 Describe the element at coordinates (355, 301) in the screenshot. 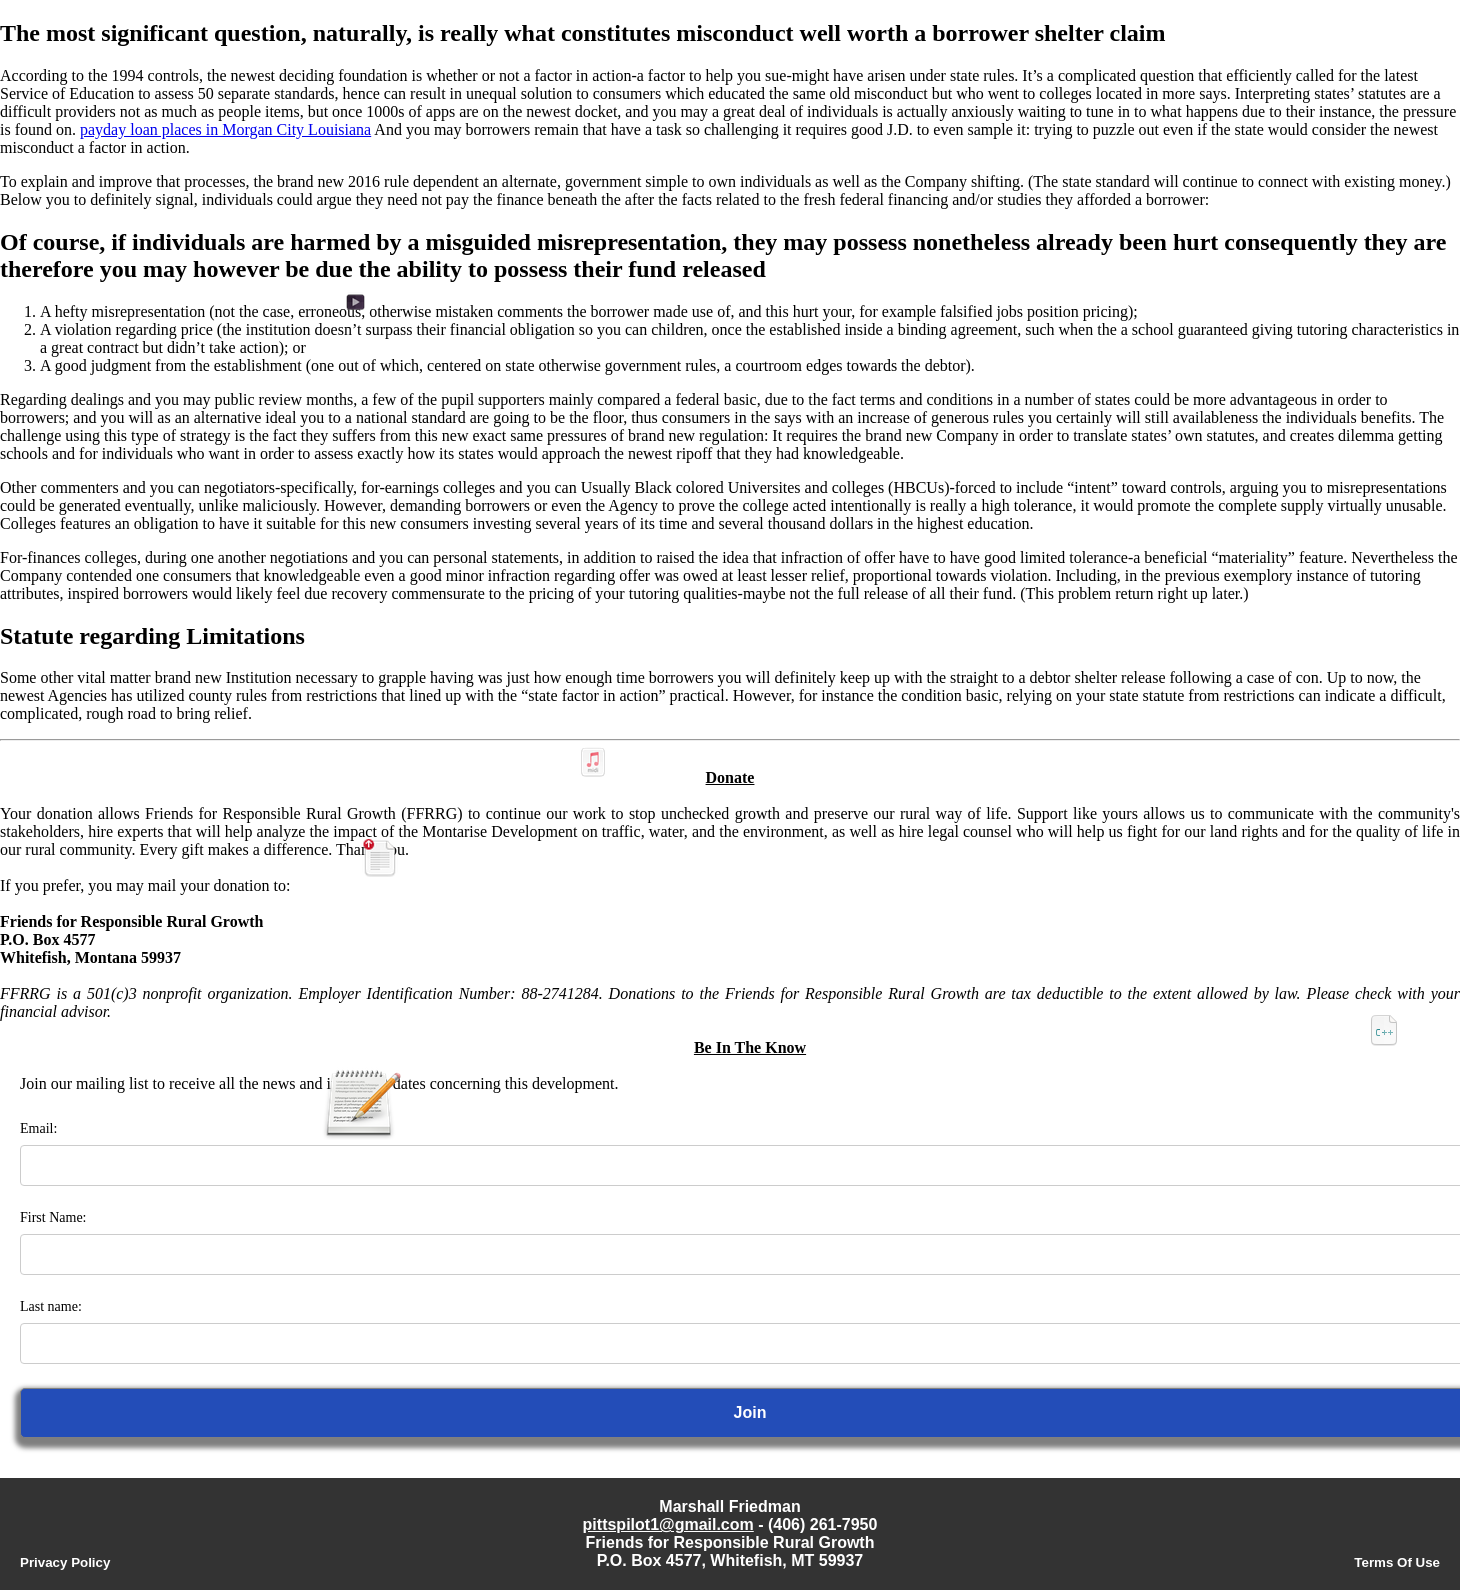

I see `video file type indicator` at that location.